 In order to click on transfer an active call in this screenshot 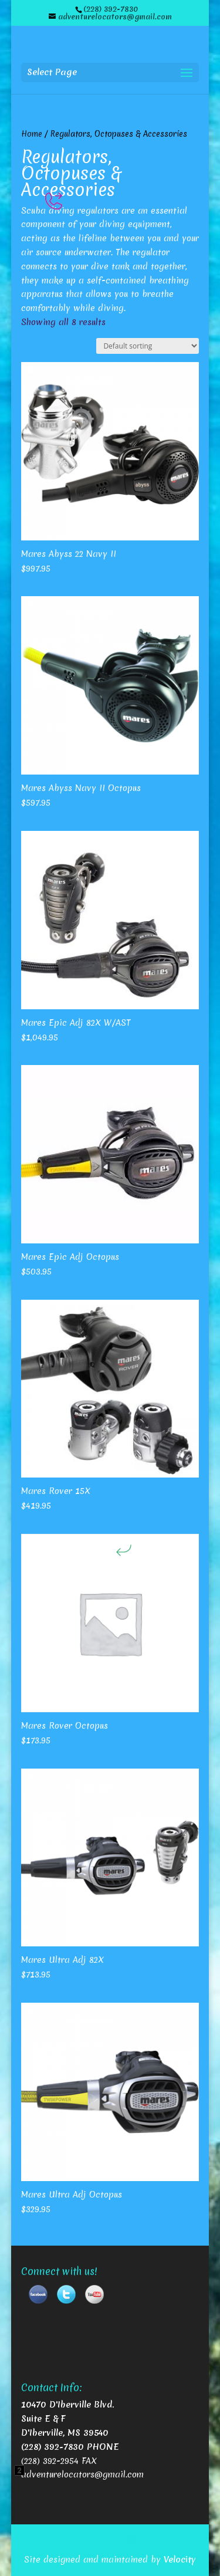, I will do `click(54, 201)`.